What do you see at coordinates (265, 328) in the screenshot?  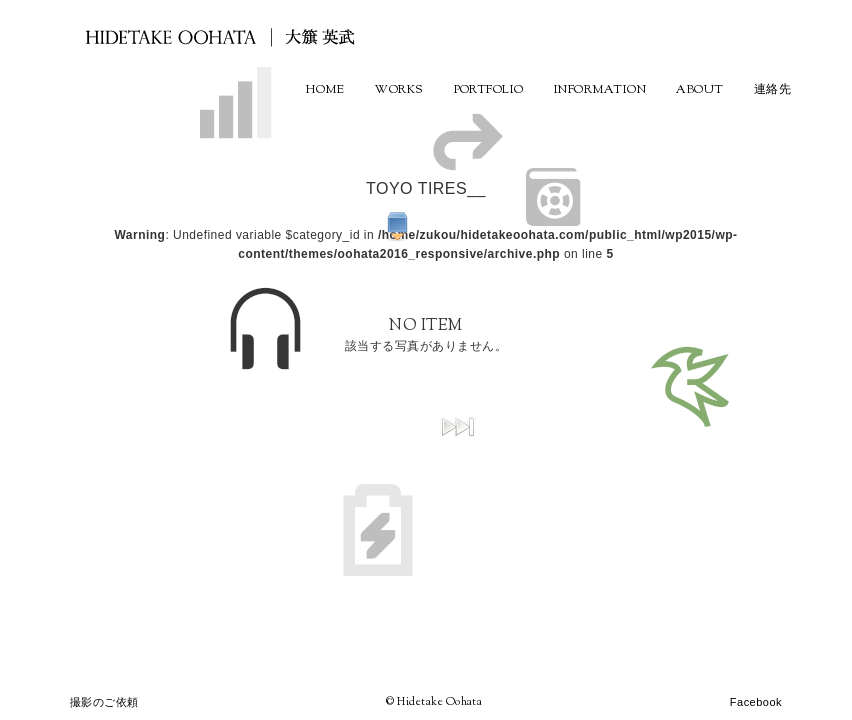 I see `audio output set to headphones` at bounding box center [265, 328].